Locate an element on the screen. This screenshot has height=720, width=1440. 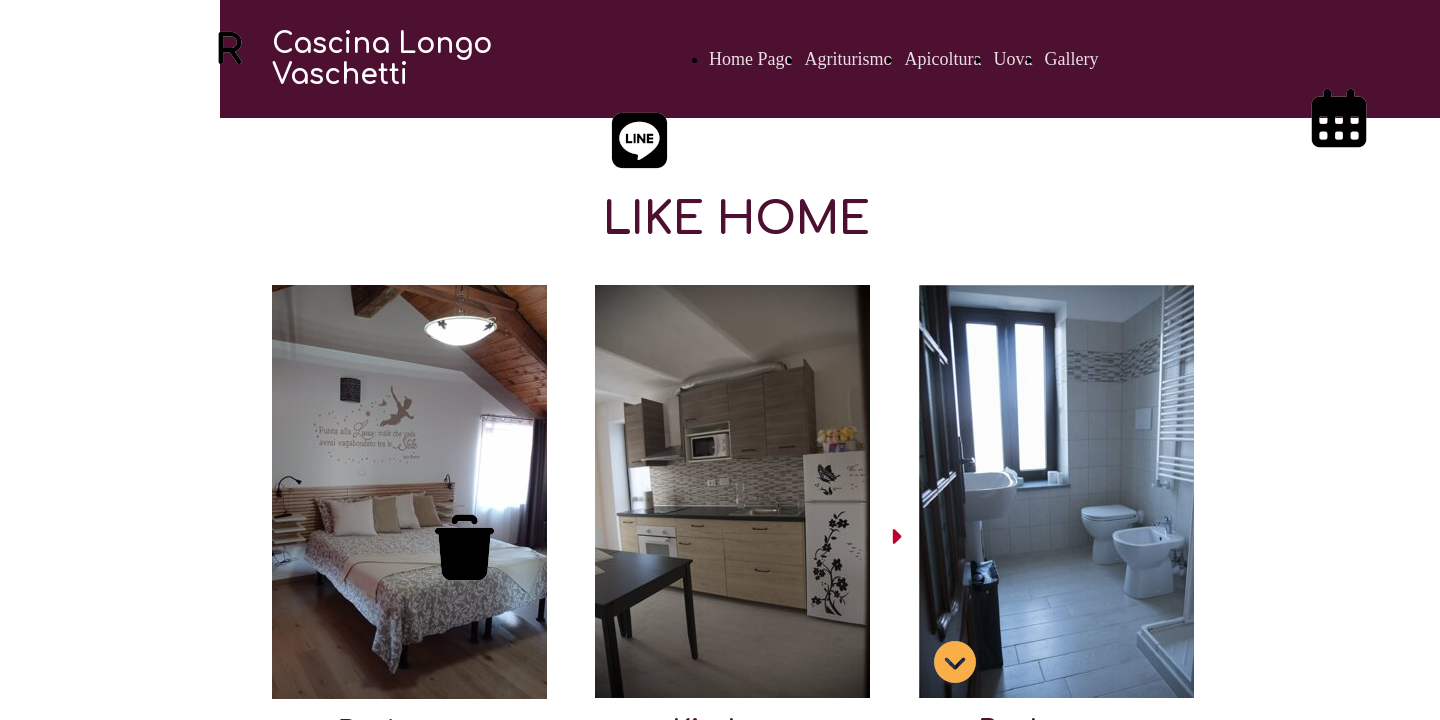
play media or start video is located at coordinates (896, 536).